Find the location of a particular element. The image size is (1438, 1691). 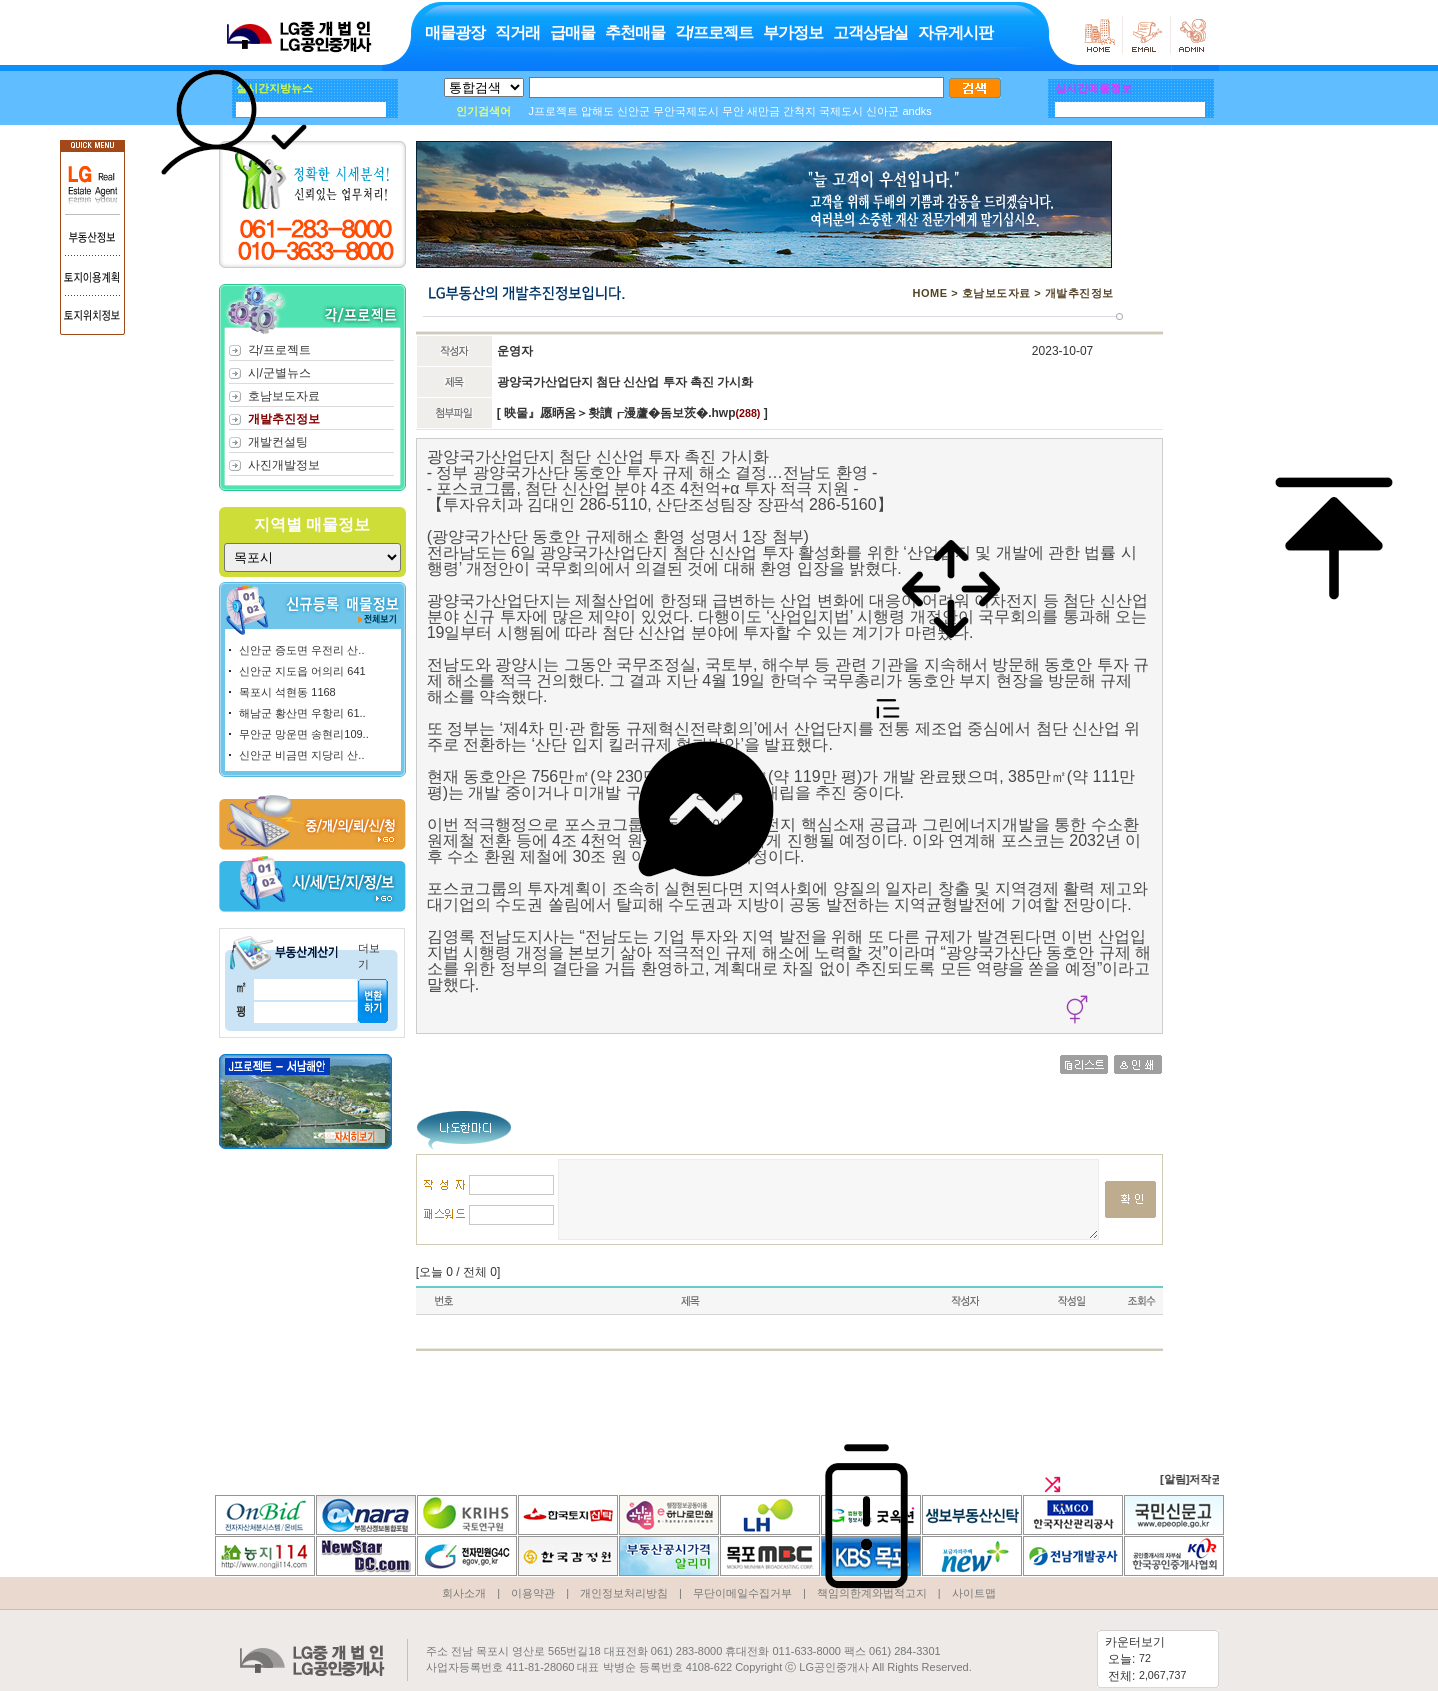

upload a file or document is located at coordinates (1334, 536).